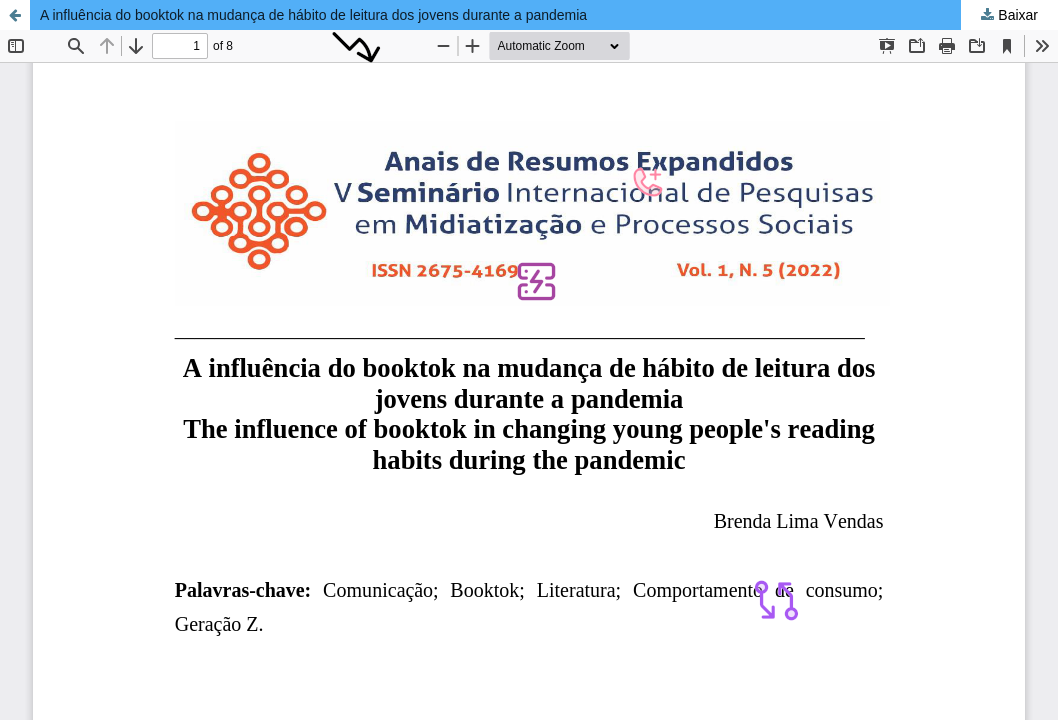 This screenshot has width=1058, height=720. I want to click on add a new contact, so click(648, 181).